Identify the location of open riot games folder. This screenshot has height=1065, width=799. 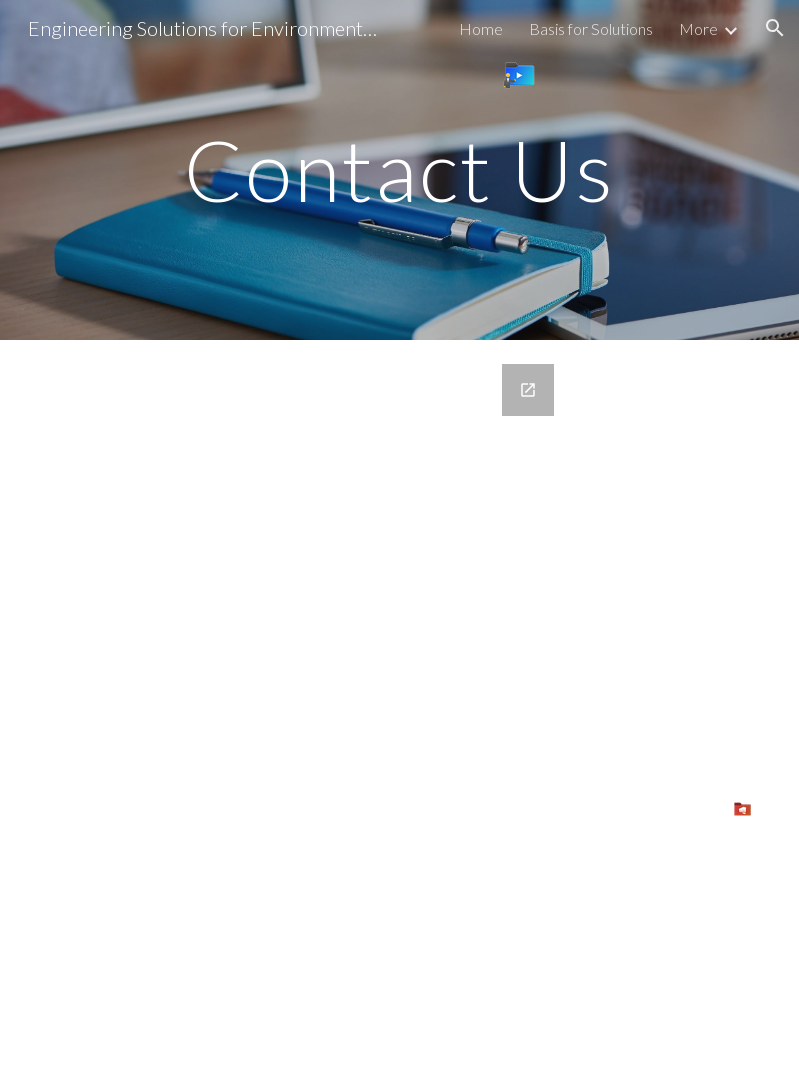
(742, 809).